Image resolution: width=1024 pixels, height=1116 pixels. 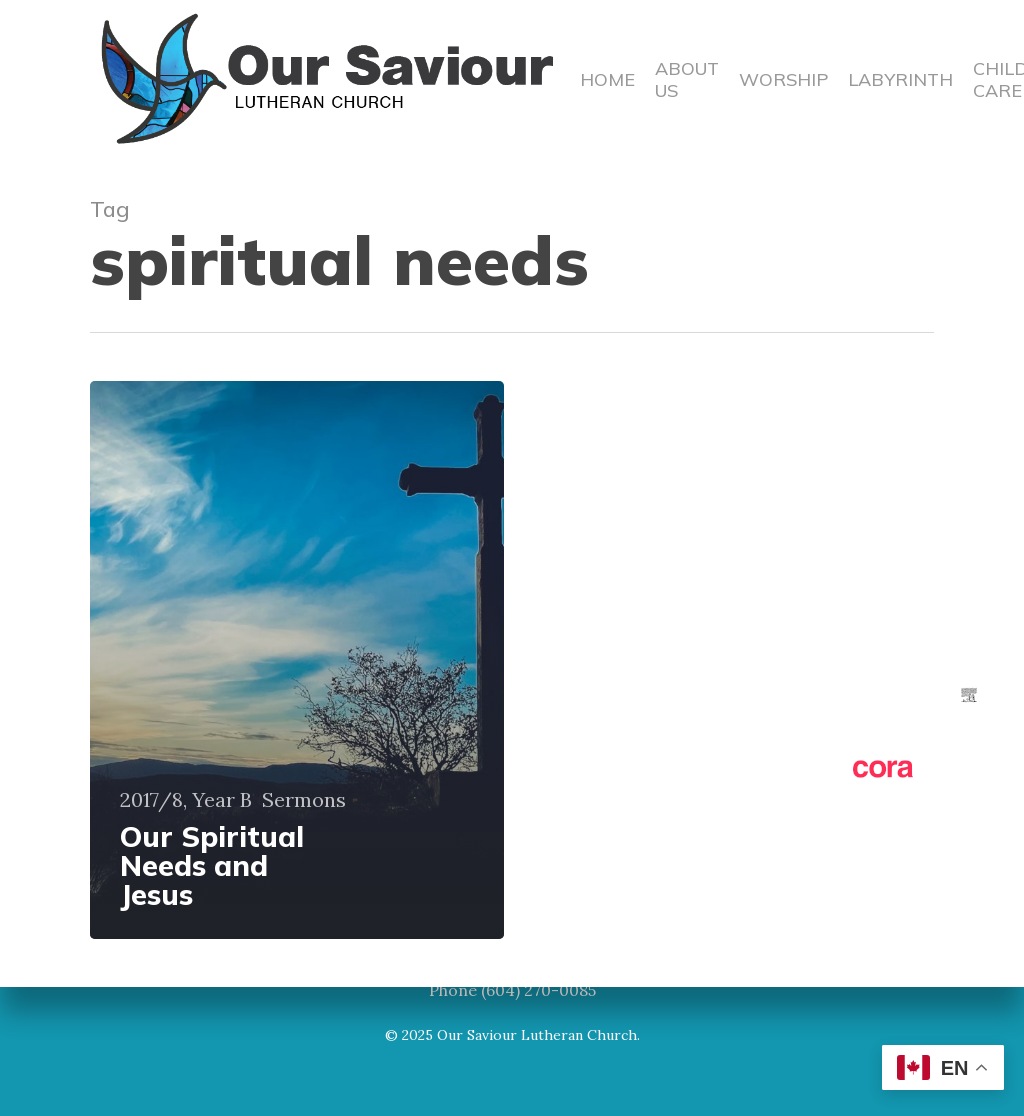 I want to click on Cora brand logo, so click(x=883, y=769).